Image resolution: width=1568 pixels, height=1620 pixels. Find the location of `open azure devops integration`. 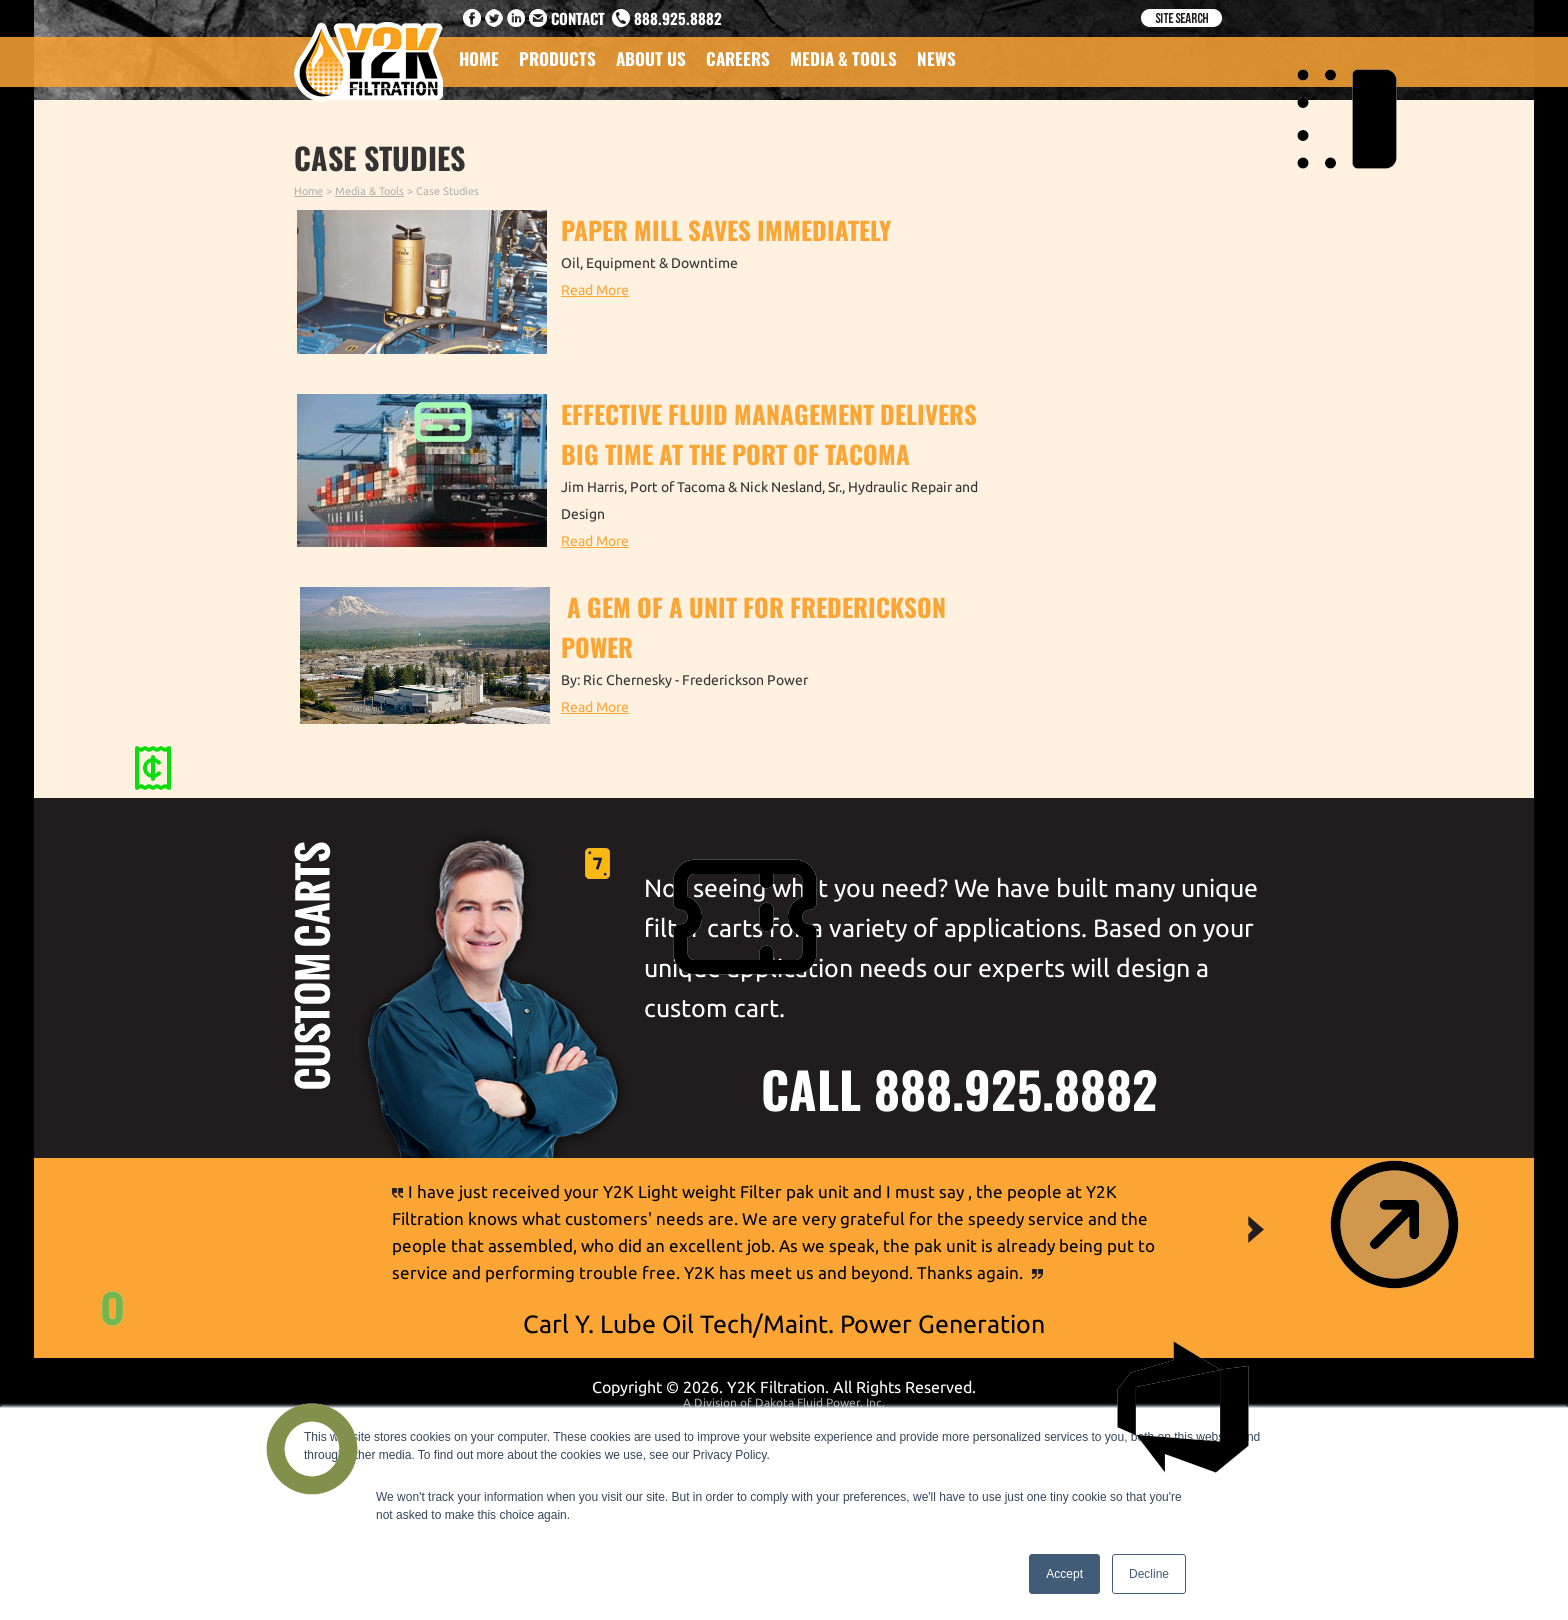

open azure devops integration is located at coordinates (1183, 1407).